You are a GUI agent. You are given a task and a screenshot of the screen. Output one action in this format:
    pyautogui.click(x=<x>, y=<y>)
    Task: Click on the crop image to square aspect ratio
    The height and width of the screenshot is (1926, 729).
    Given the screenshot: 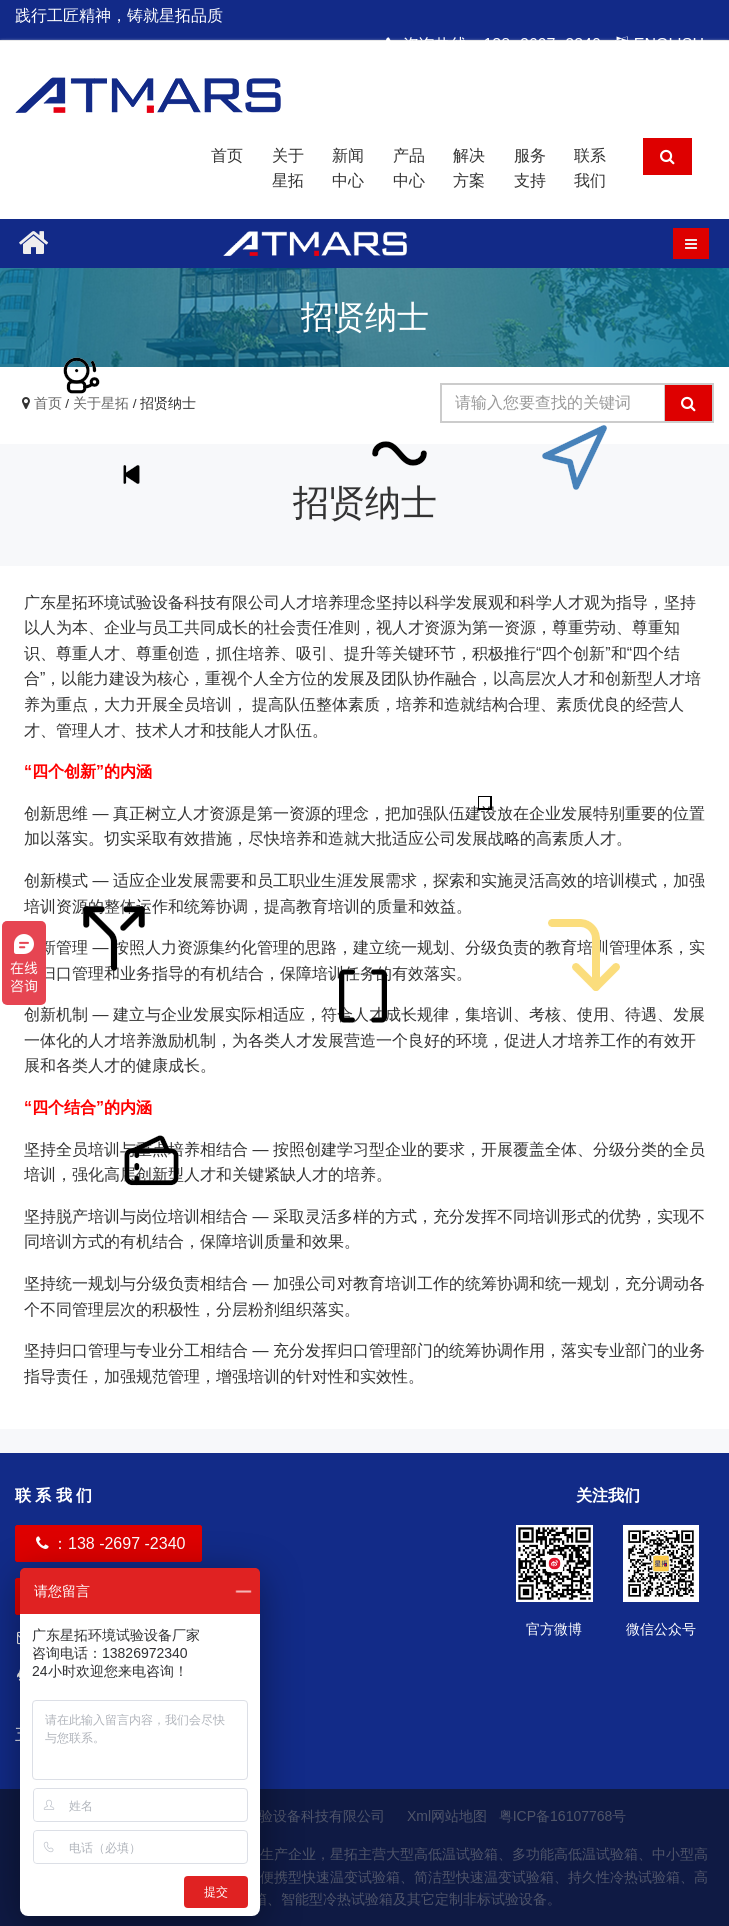 What is the action you would take?
    pyautogui.click(x=484, y=802)
    